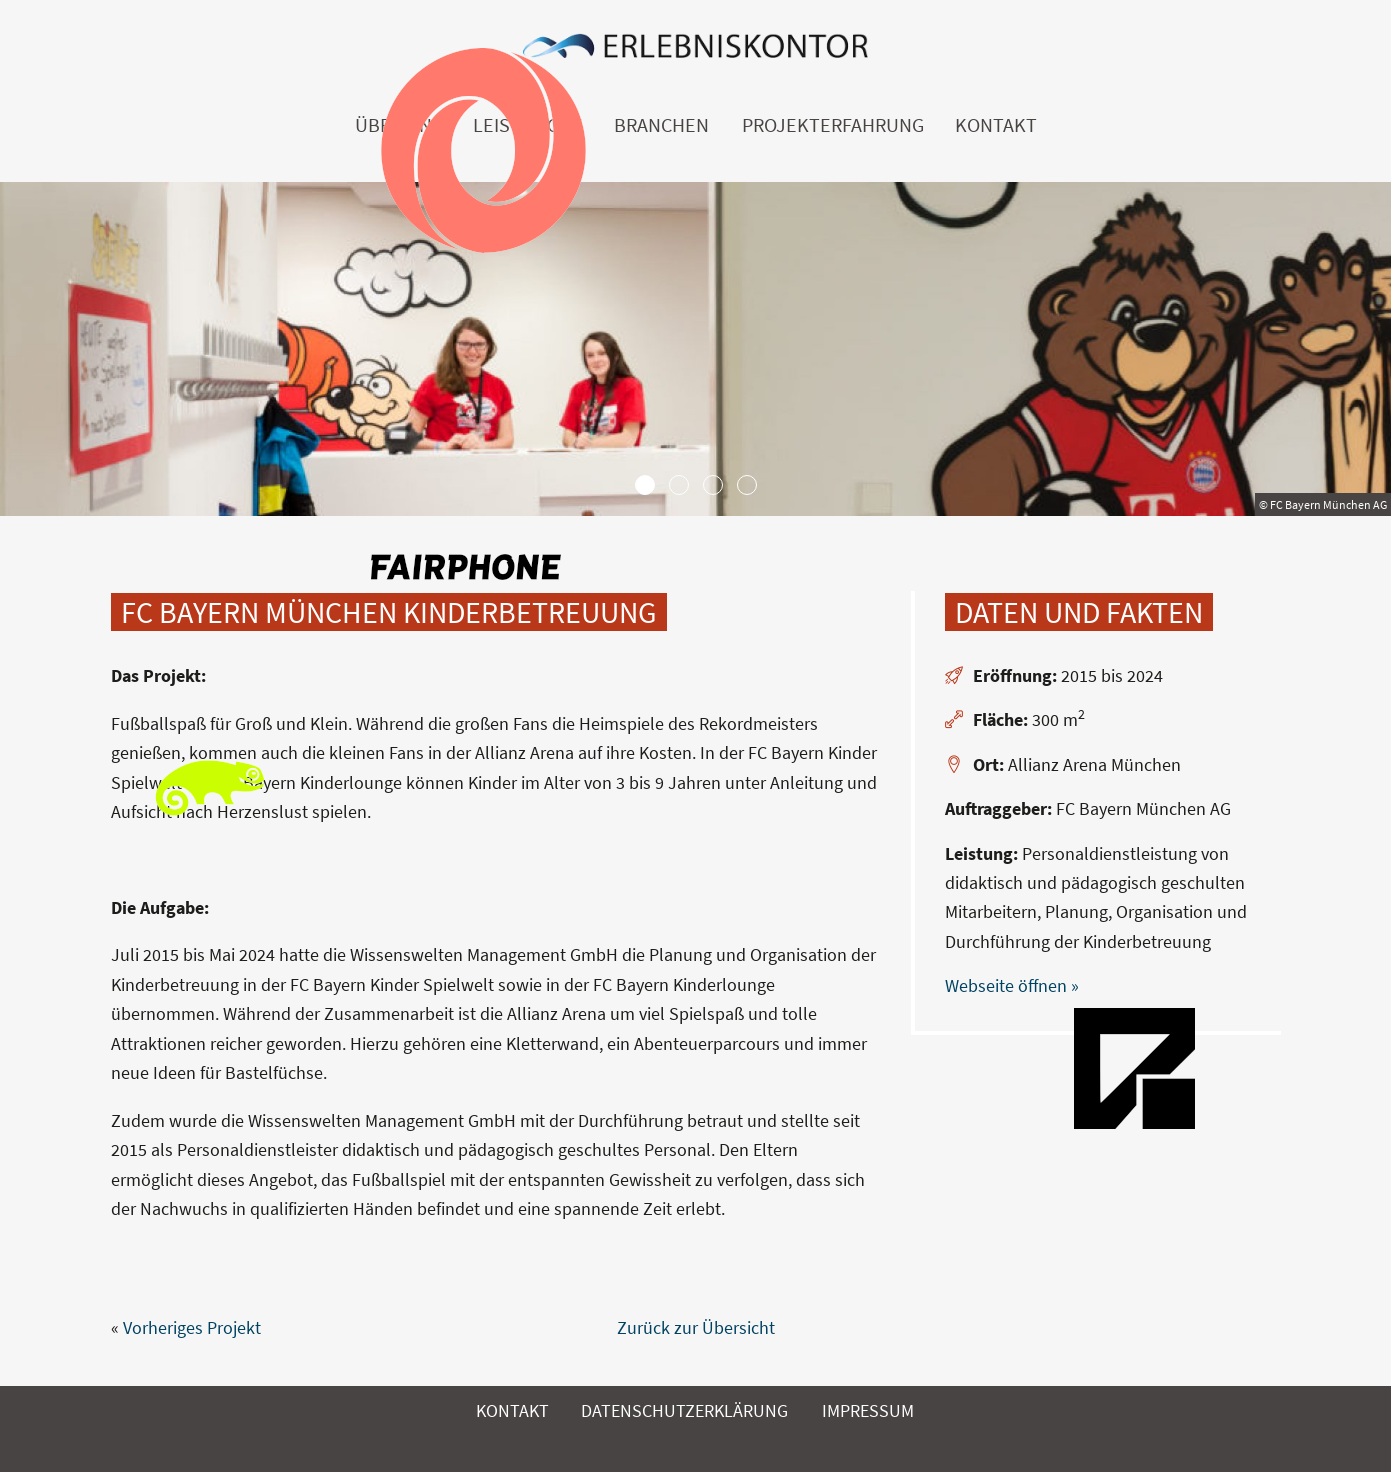 The height and width of the screenshot is (1472, 1391). What do you see at coordinates (1134, 1068) in the screenshot?
I see `SPDX (Software Package Data Exchange) logo` at bounding box center [1134, 1068].